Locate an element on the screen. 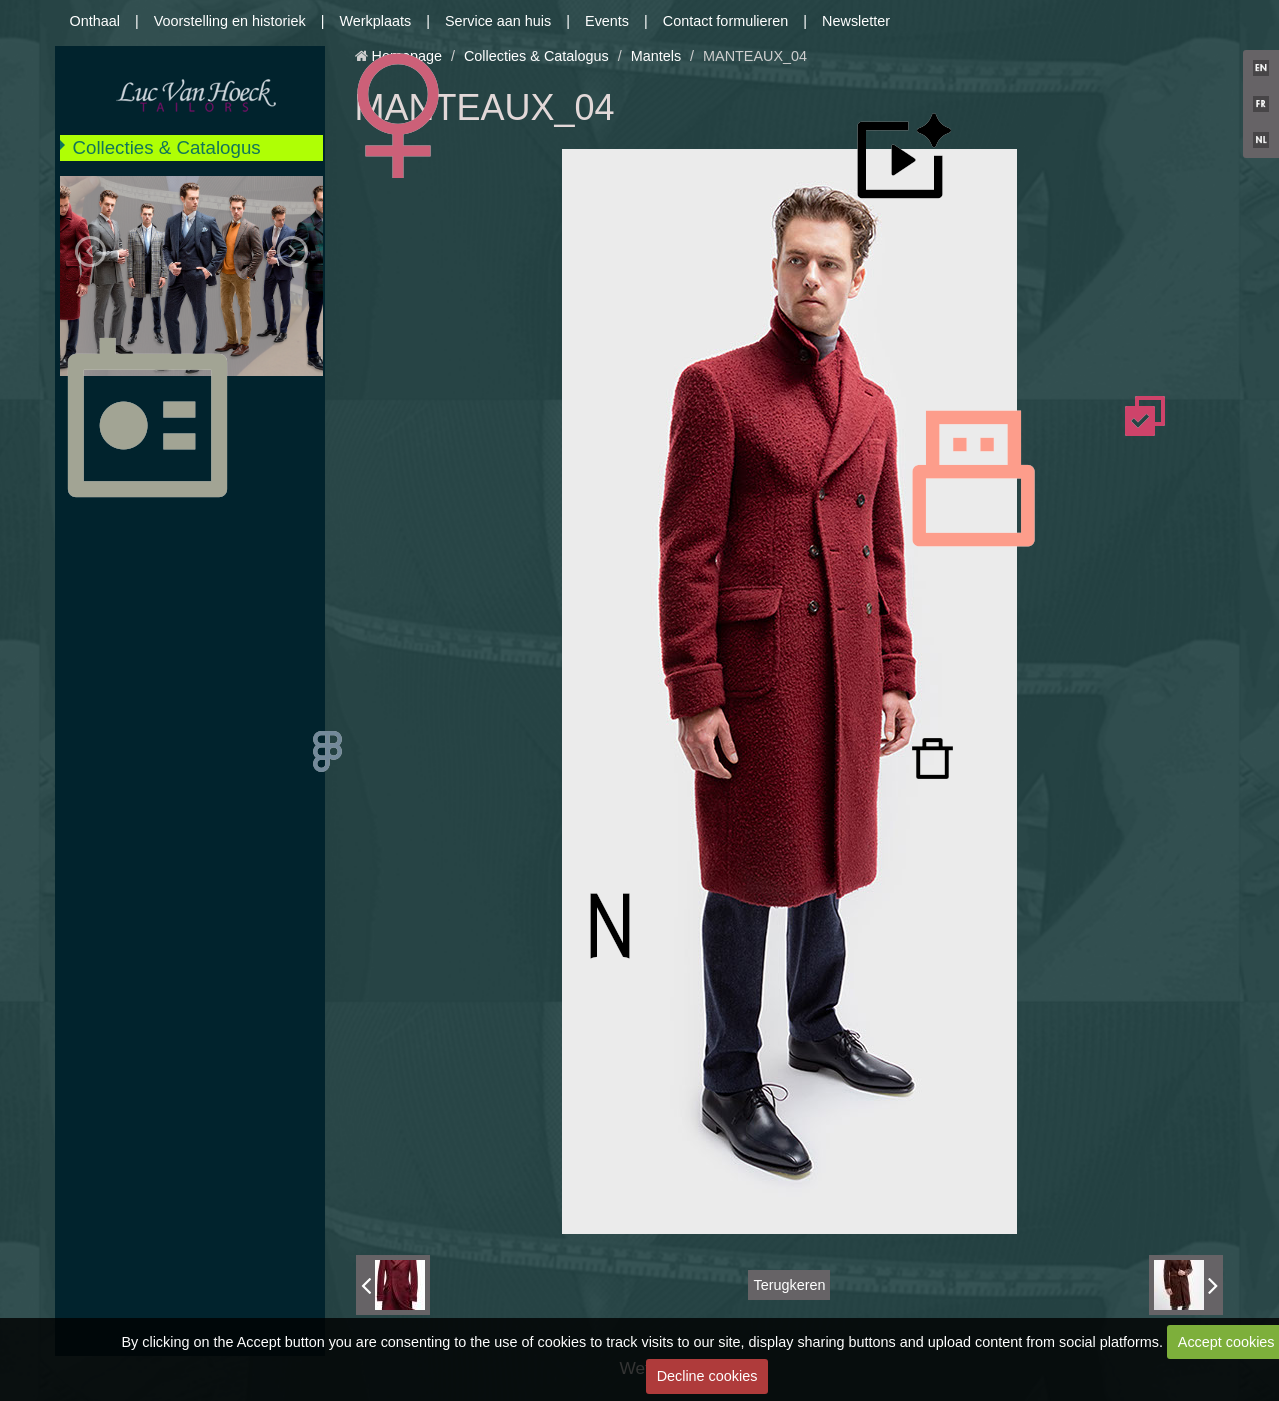 Image resolution: width=1279 pixels, height=1401 pixels. access AI-powered video generation tools is located at coordinates (900, 160).